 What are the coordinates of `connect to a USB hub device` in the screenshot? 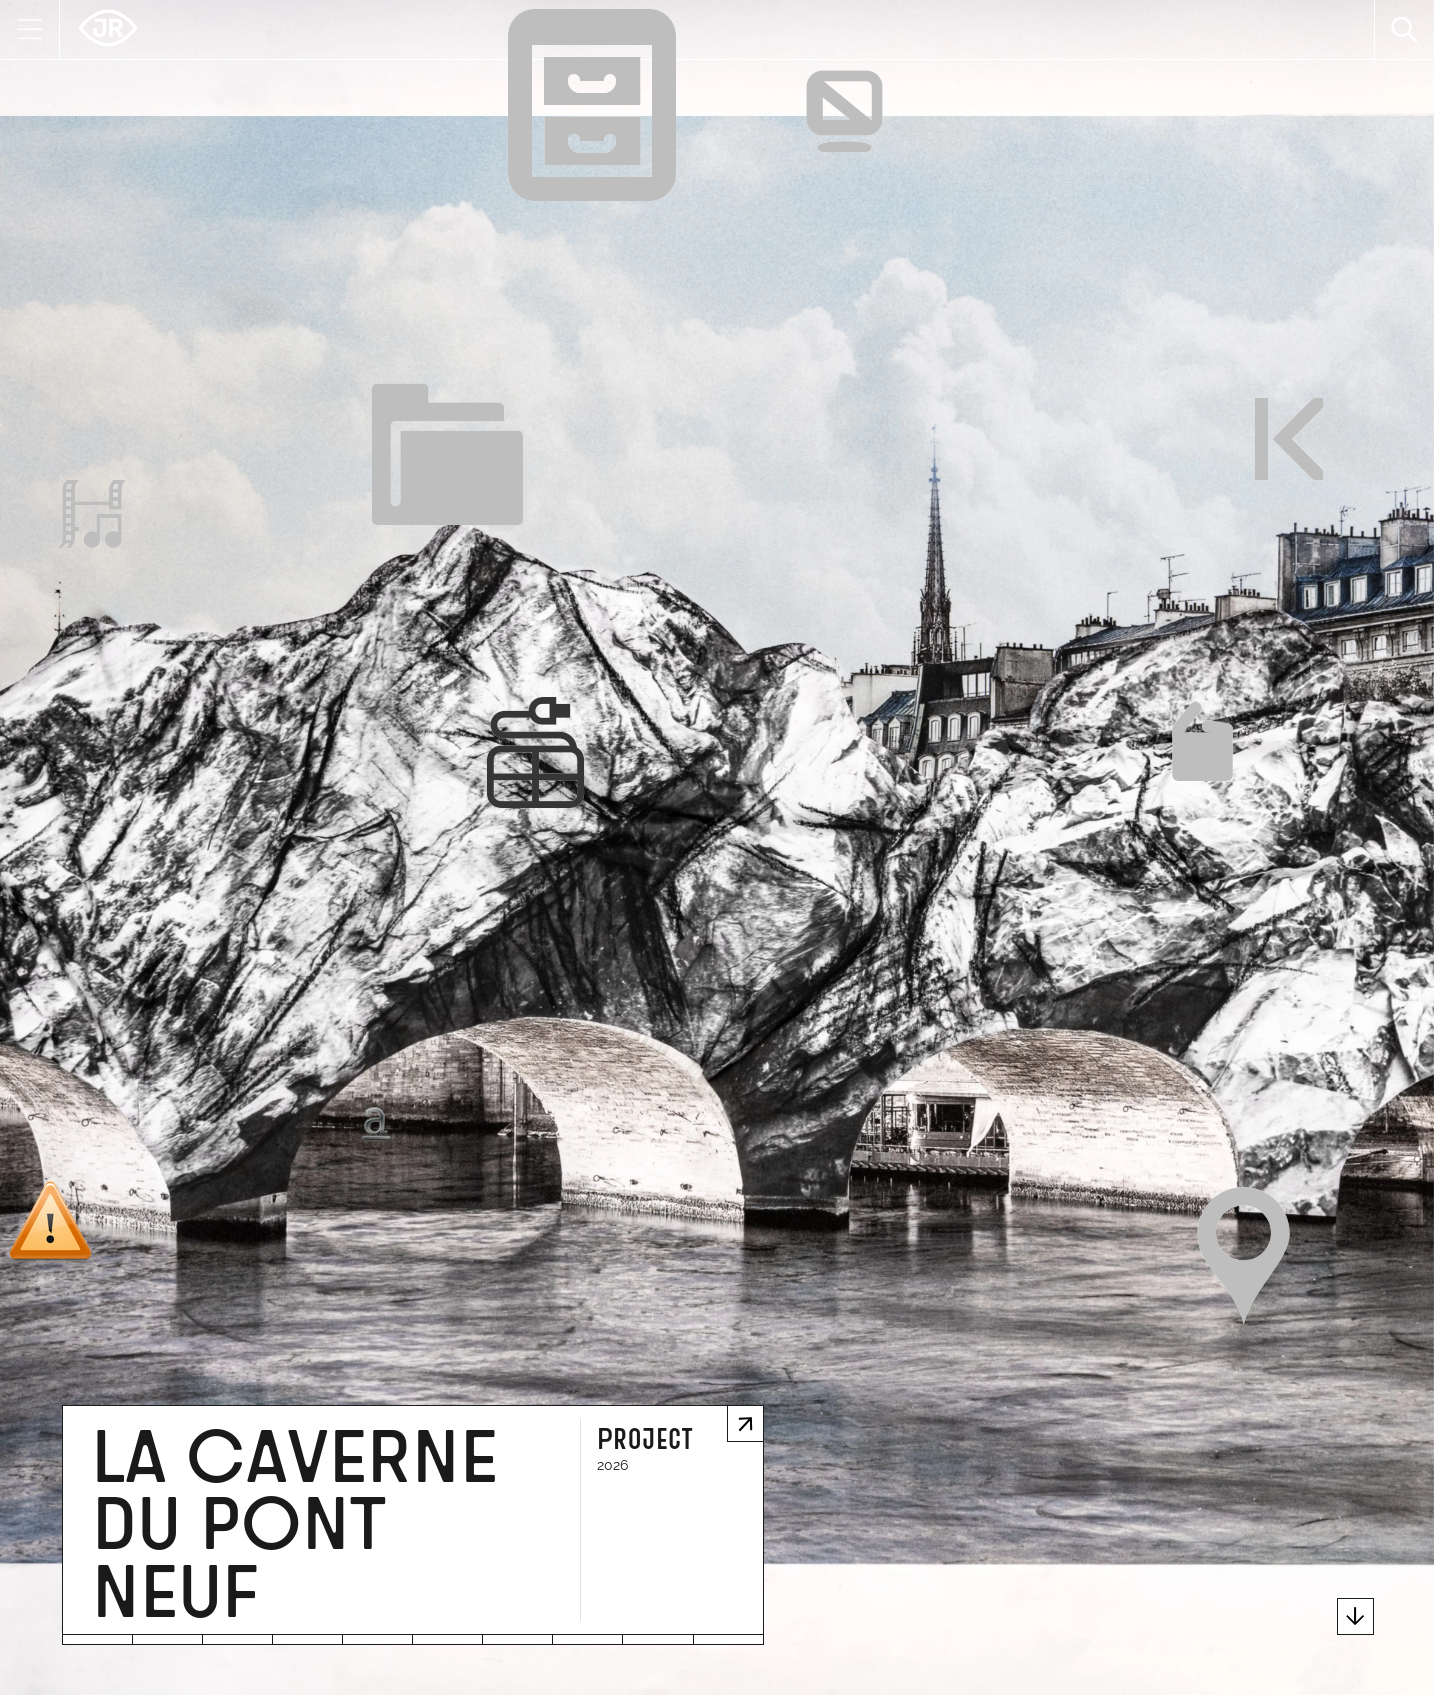 It's located at (535, 752).